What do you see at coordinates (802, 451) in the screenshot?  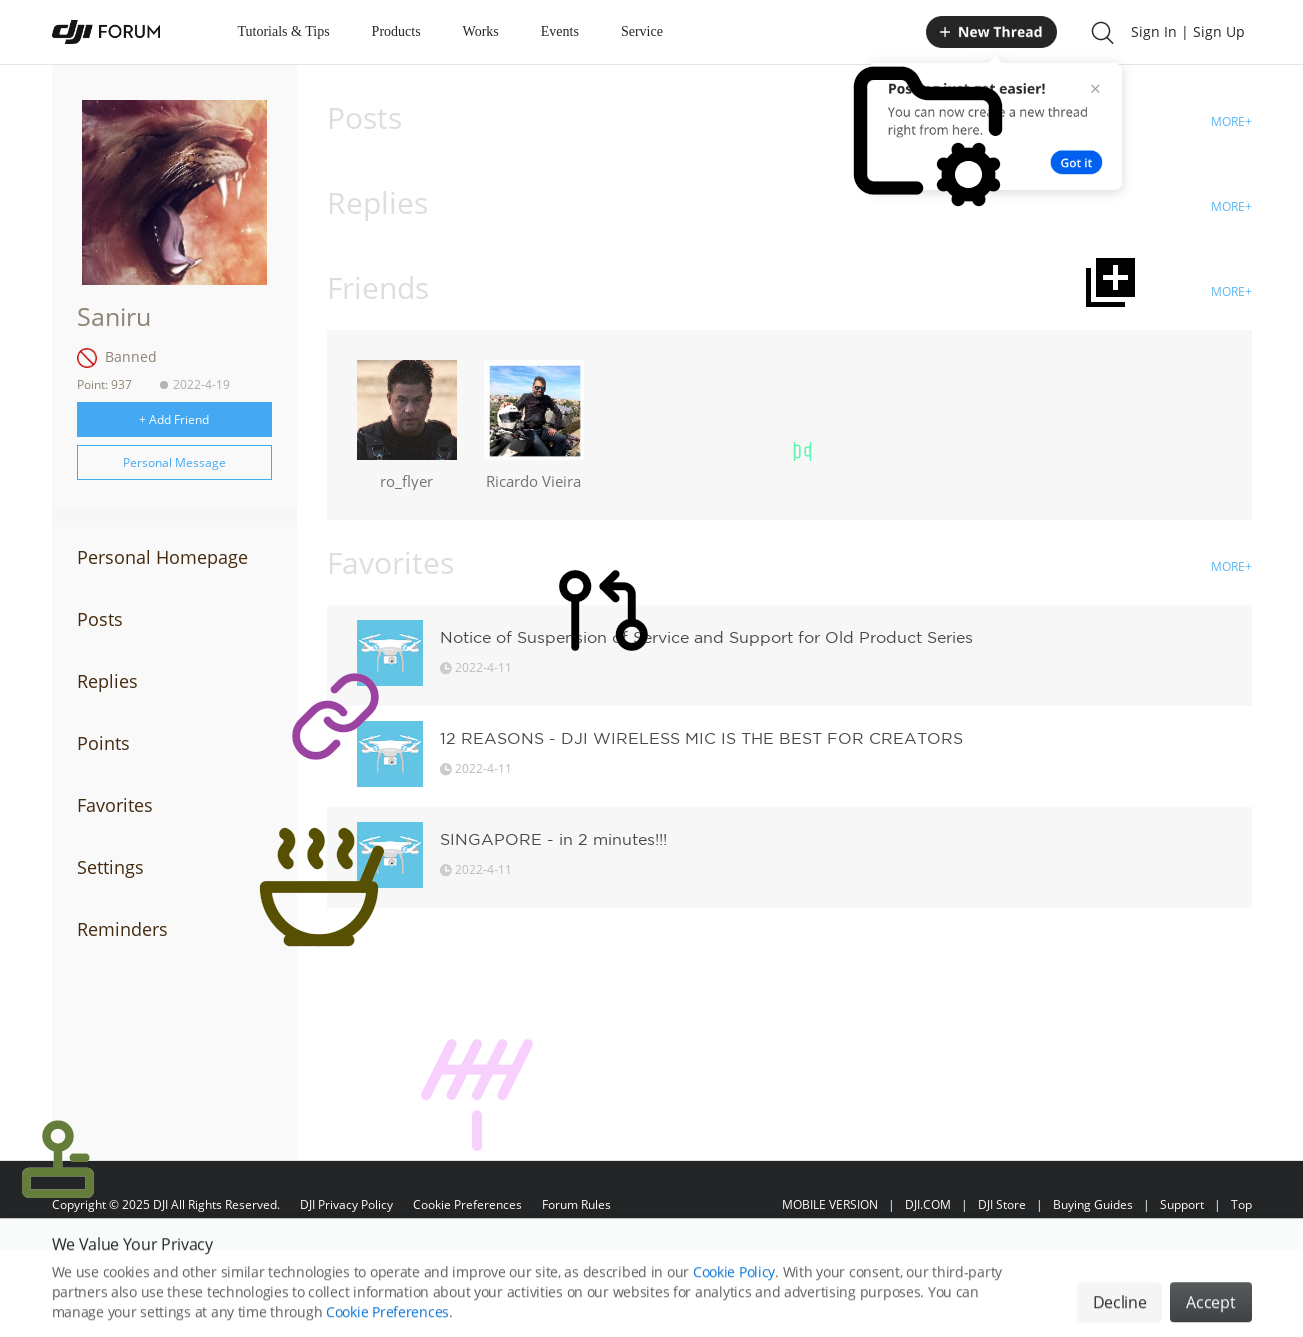 I see `distribute elements with equal horizontal spacing` at bounding box center [802, 451].